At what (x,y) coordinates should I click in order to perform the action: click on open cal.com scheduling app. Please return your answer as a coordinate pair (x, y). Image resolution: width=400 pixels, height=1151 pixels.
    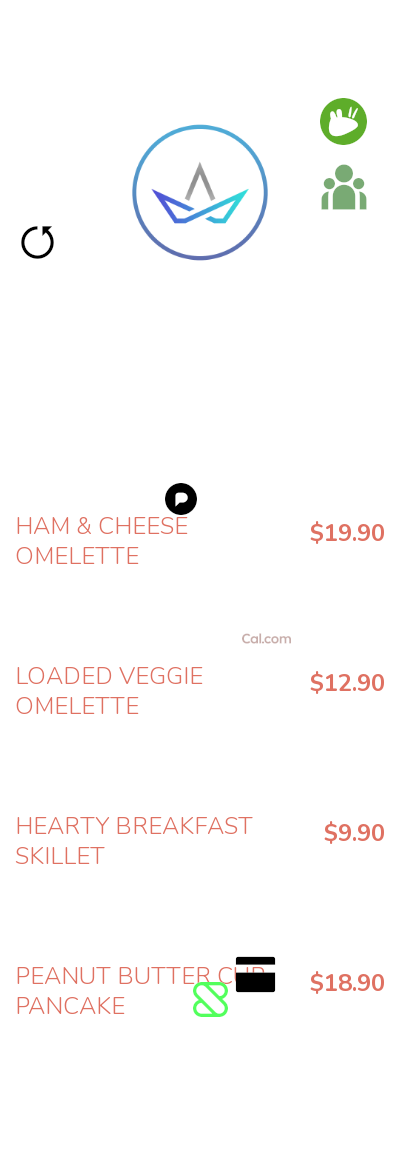
    Looking at the image, I should click on (266, 638).